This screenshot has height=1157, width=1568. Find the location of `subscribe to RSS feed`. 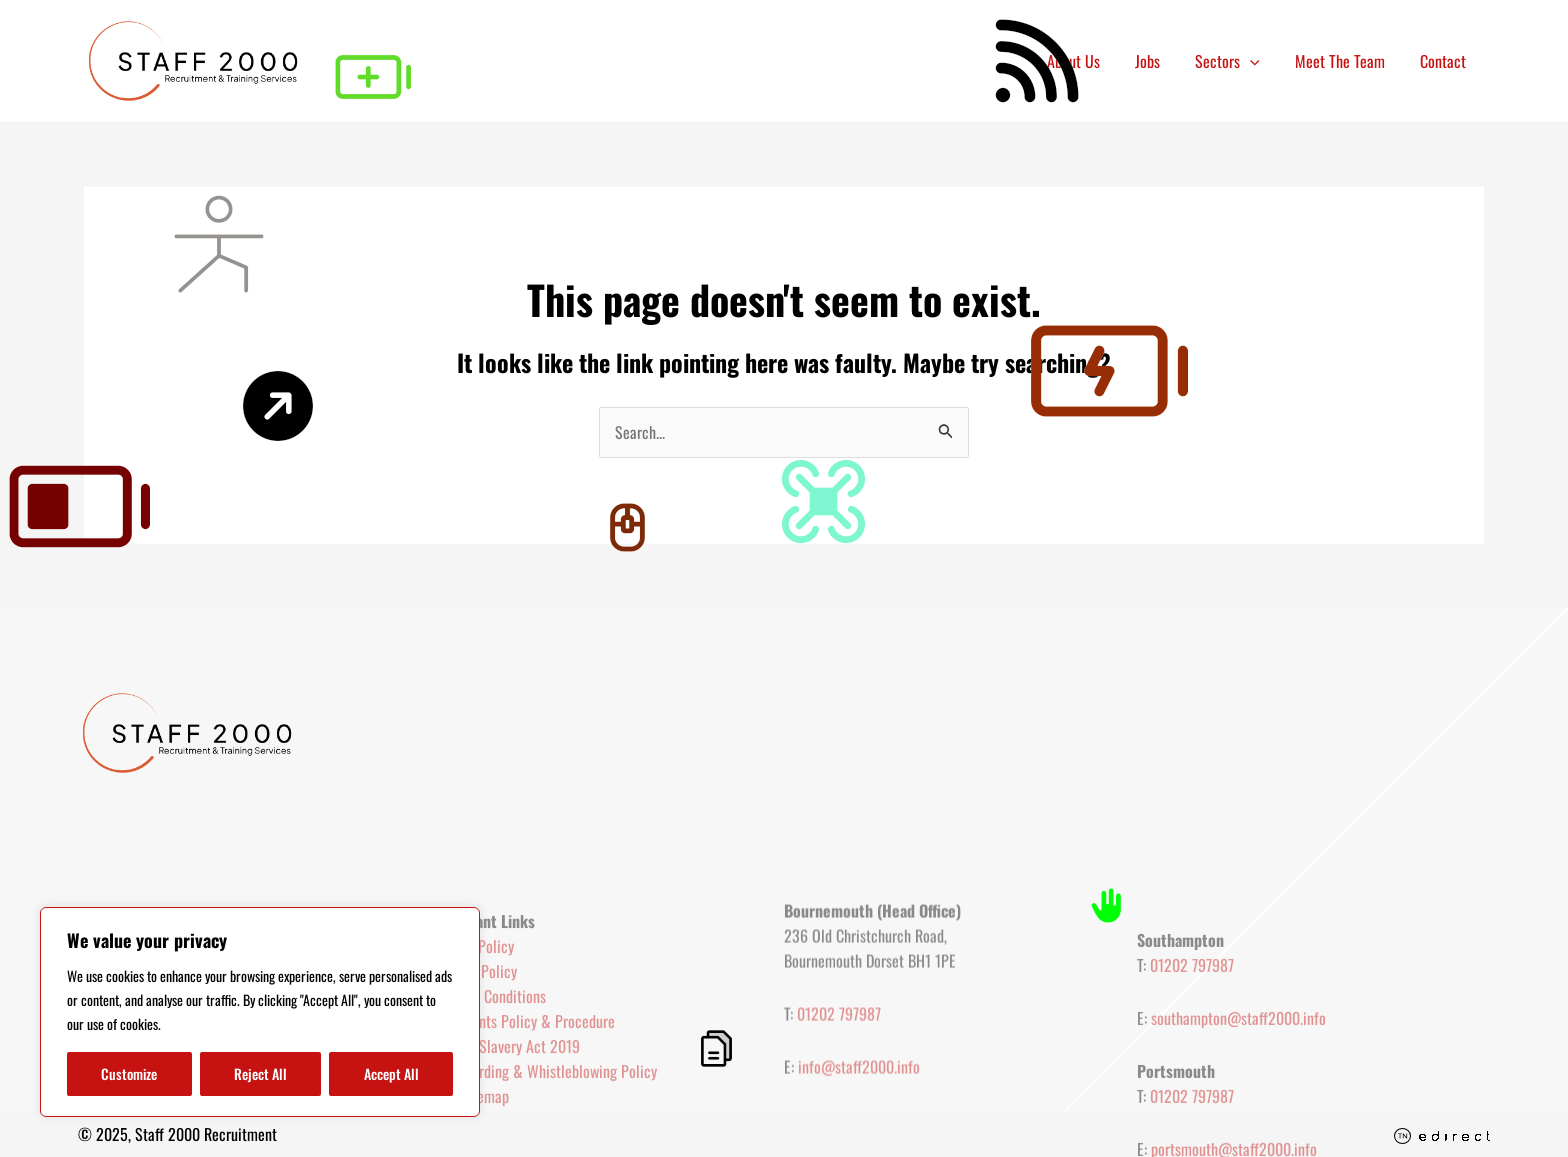

subscribe to RSS feed is located at coordinates (1033, 64).